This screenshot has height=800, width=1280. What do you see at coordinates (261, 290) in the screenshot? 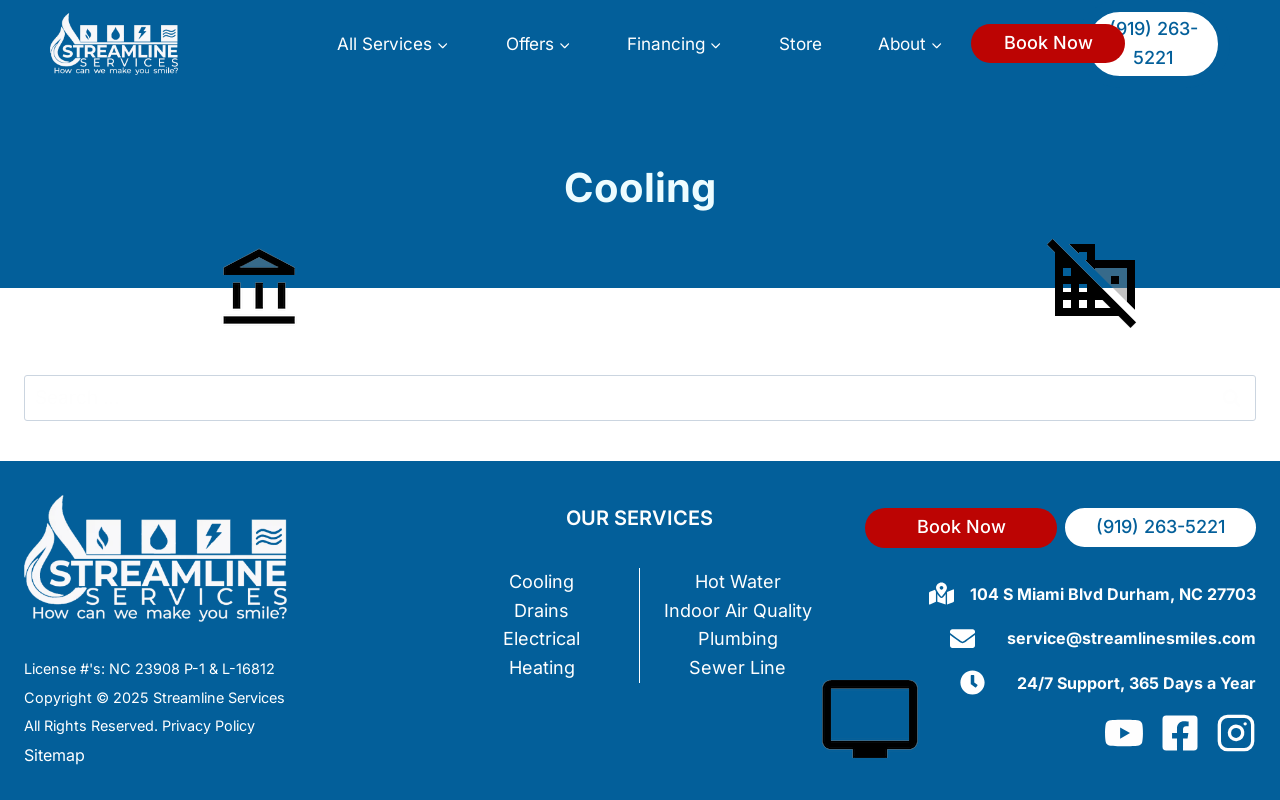
I see `access banking or financial services` at bounding box center [261, 290].